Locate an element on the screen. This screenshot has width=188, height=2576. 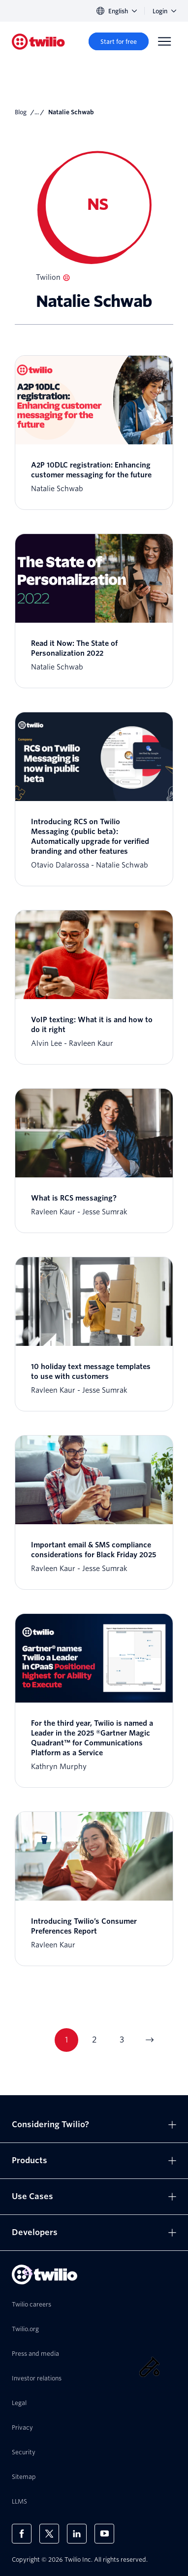
view nearby bars or pubs is located at coordinates (44, 1840).